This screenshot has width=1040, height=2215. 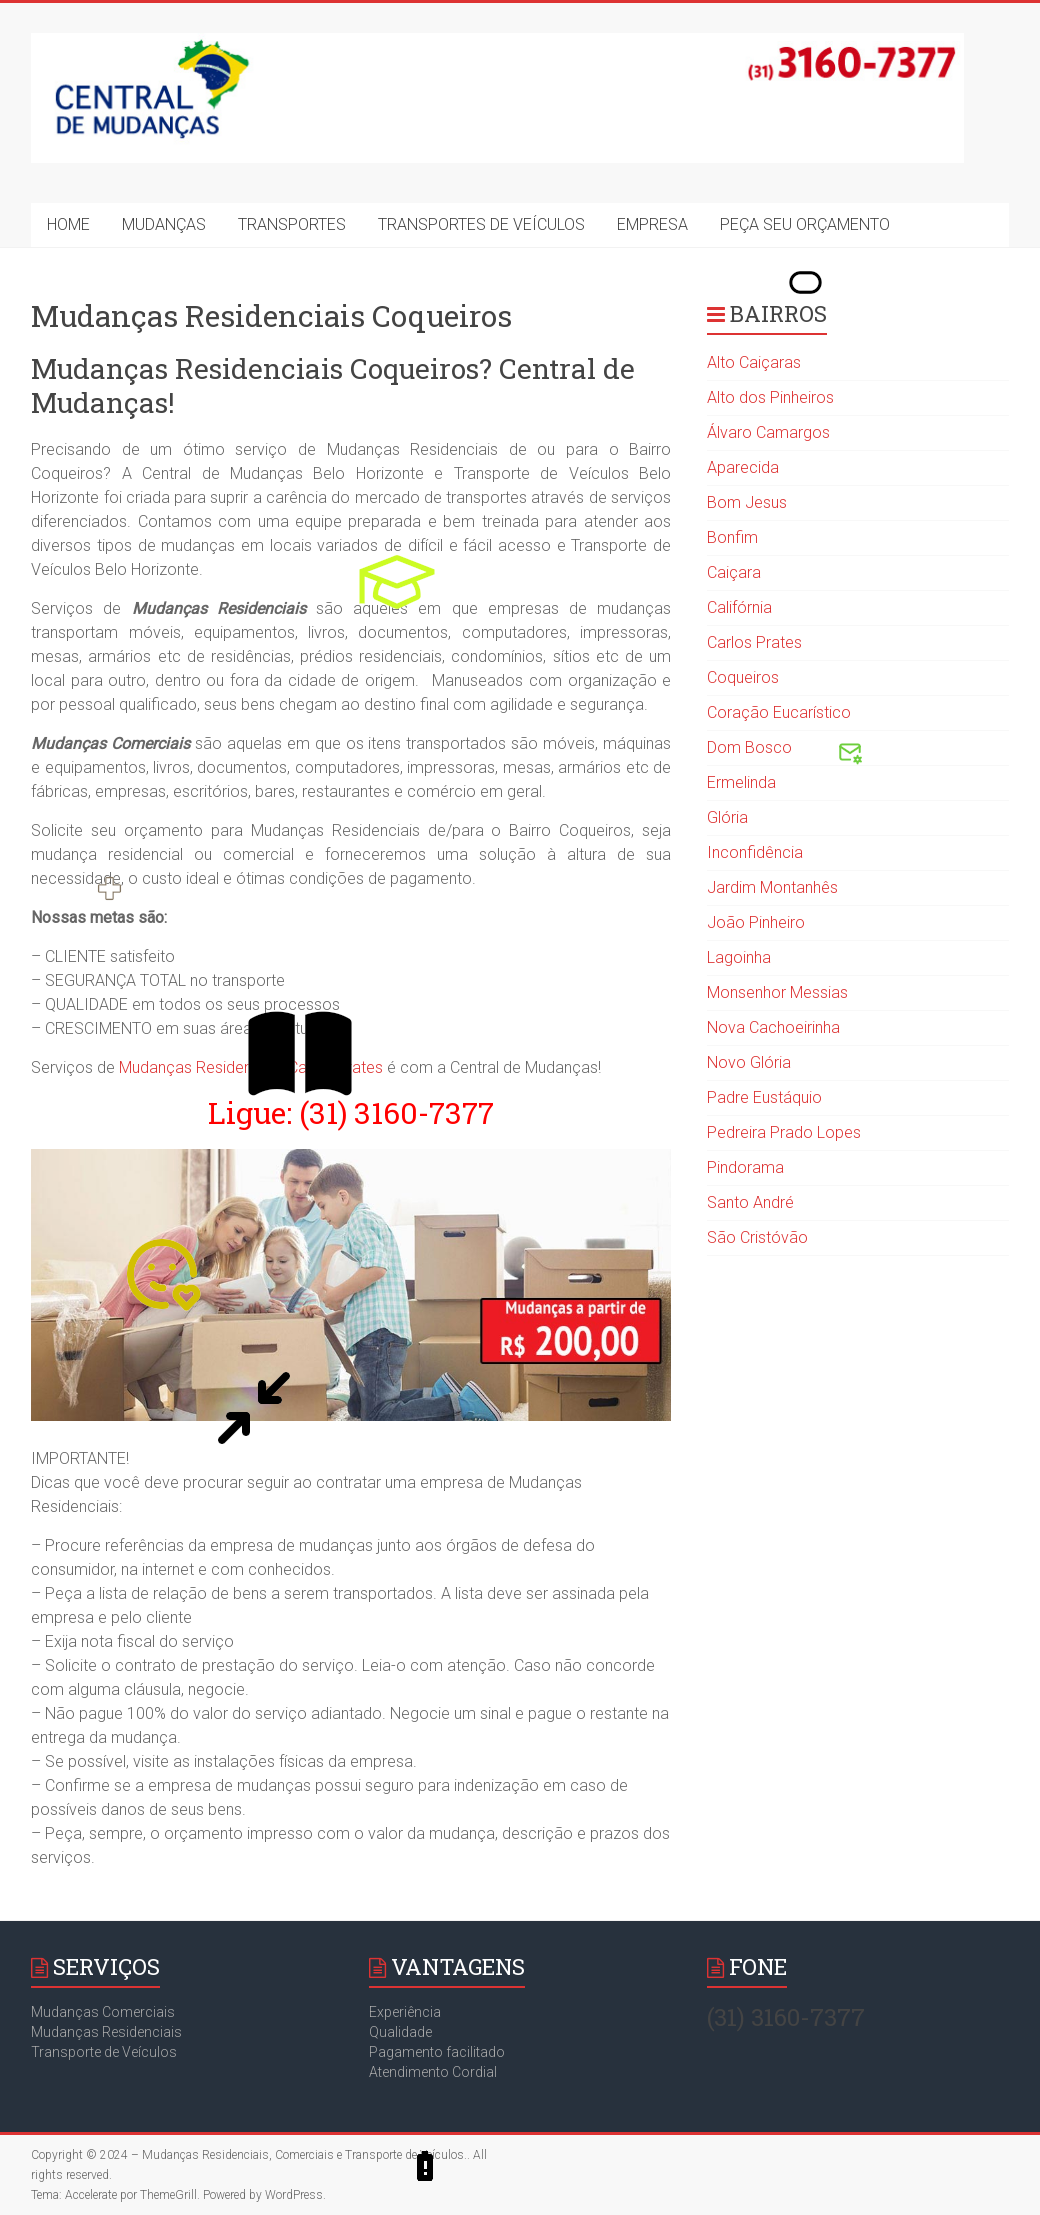 I want to click on access health or medical features, so click(x=109, y=888).